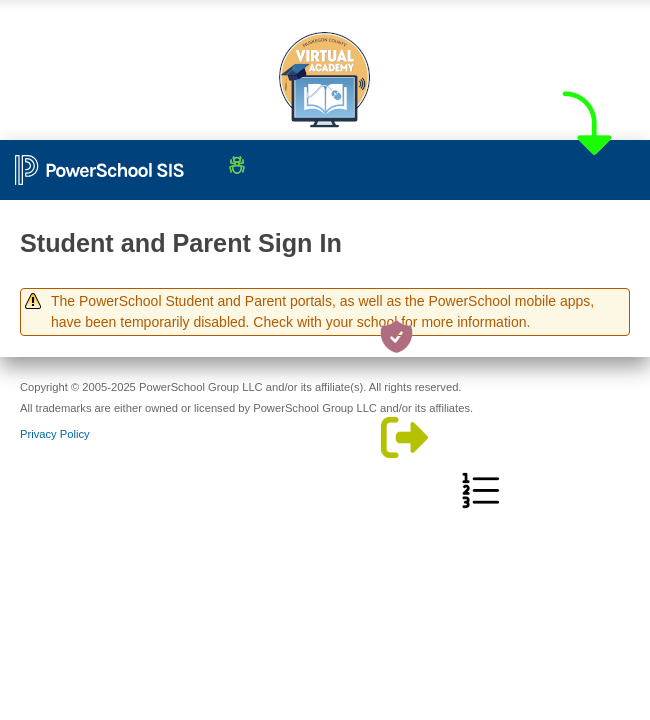 The width and height of the screenshot is (650, 720). What do you see at coordinates (587, 123) in the screenshot?
I see `navigate to the next item below` at bounding box center [587, 123].